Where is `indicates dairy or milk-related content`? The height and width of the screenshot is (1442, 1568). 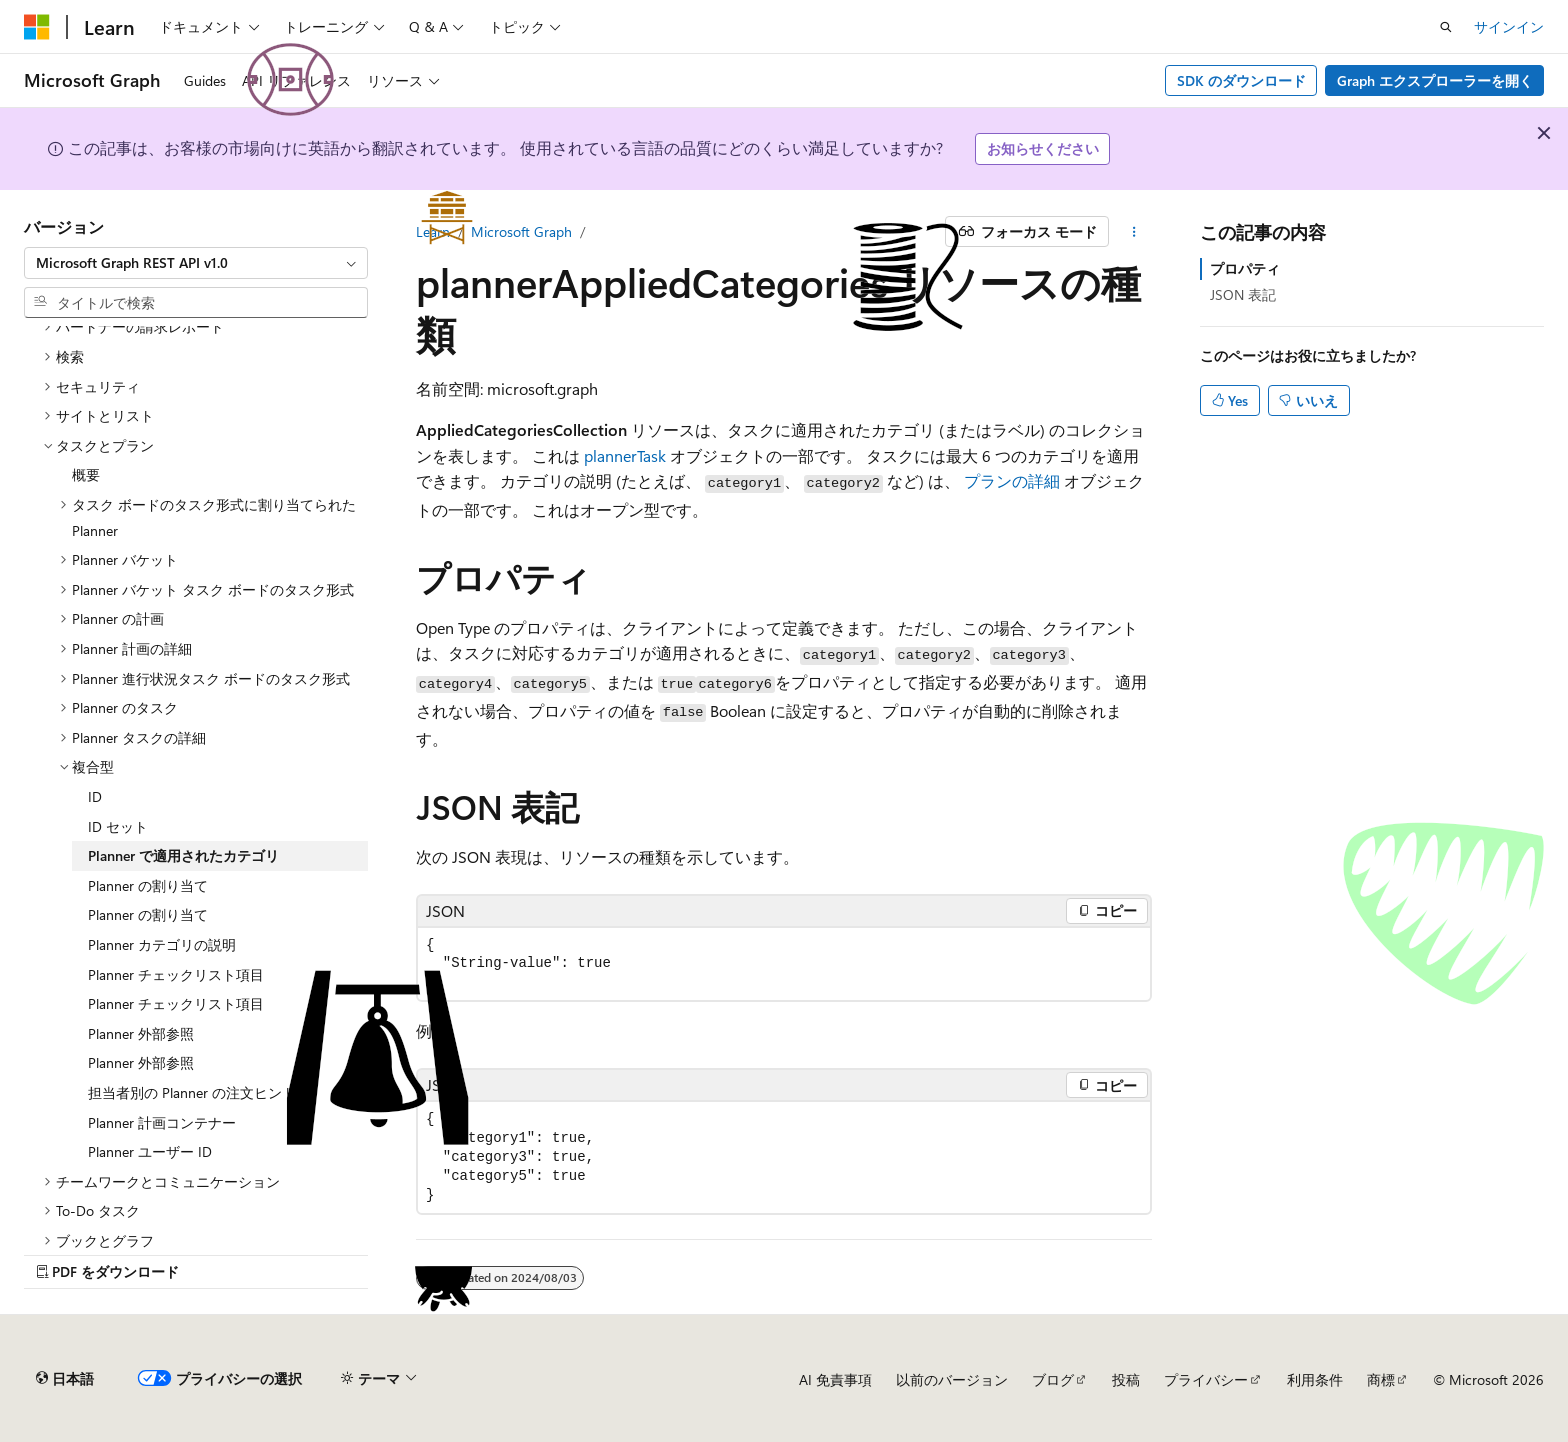 indicates dairy or milk-related content is located at coordinates (443, 1294).